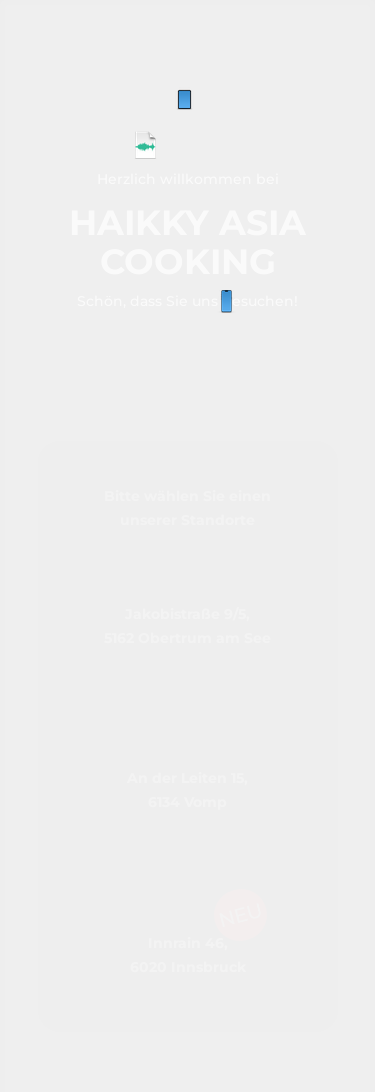 Image resolution: width=375 pixels, height=1092 pixels. I want to click on indicates a connected iPhone device, so click(226, 301).